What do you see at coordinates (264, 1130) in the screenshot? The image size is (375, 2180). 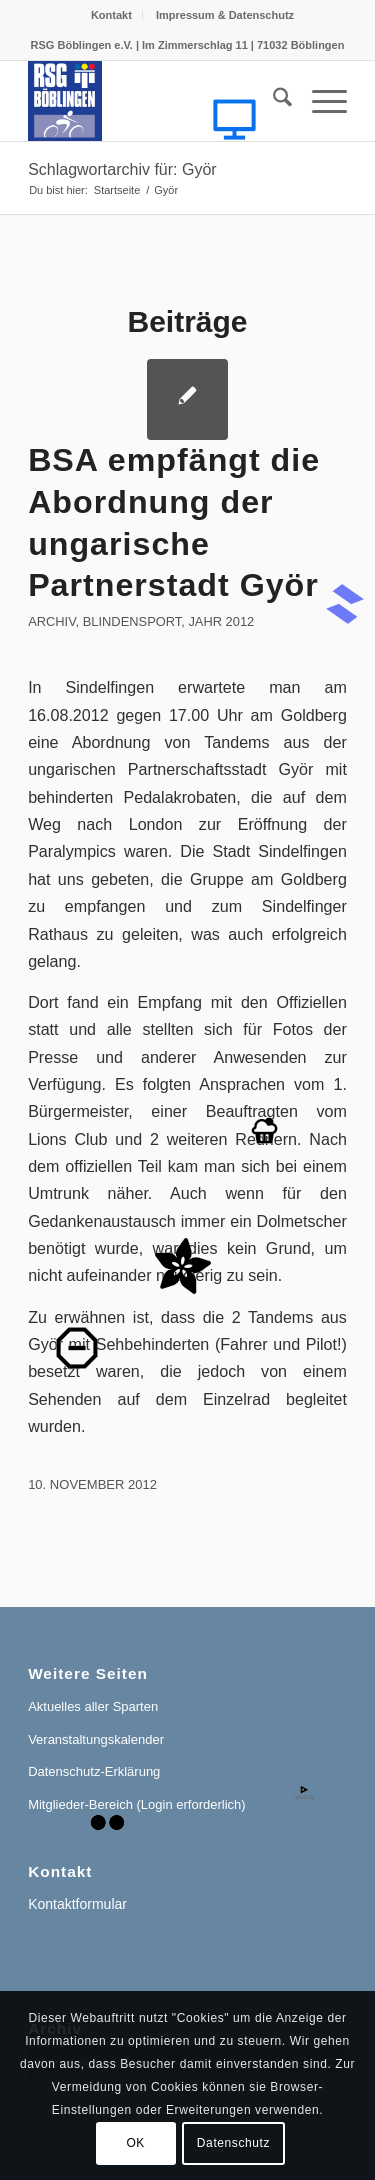 I see `view birthday or celebration notifications` at bounding box center [264, 1130].